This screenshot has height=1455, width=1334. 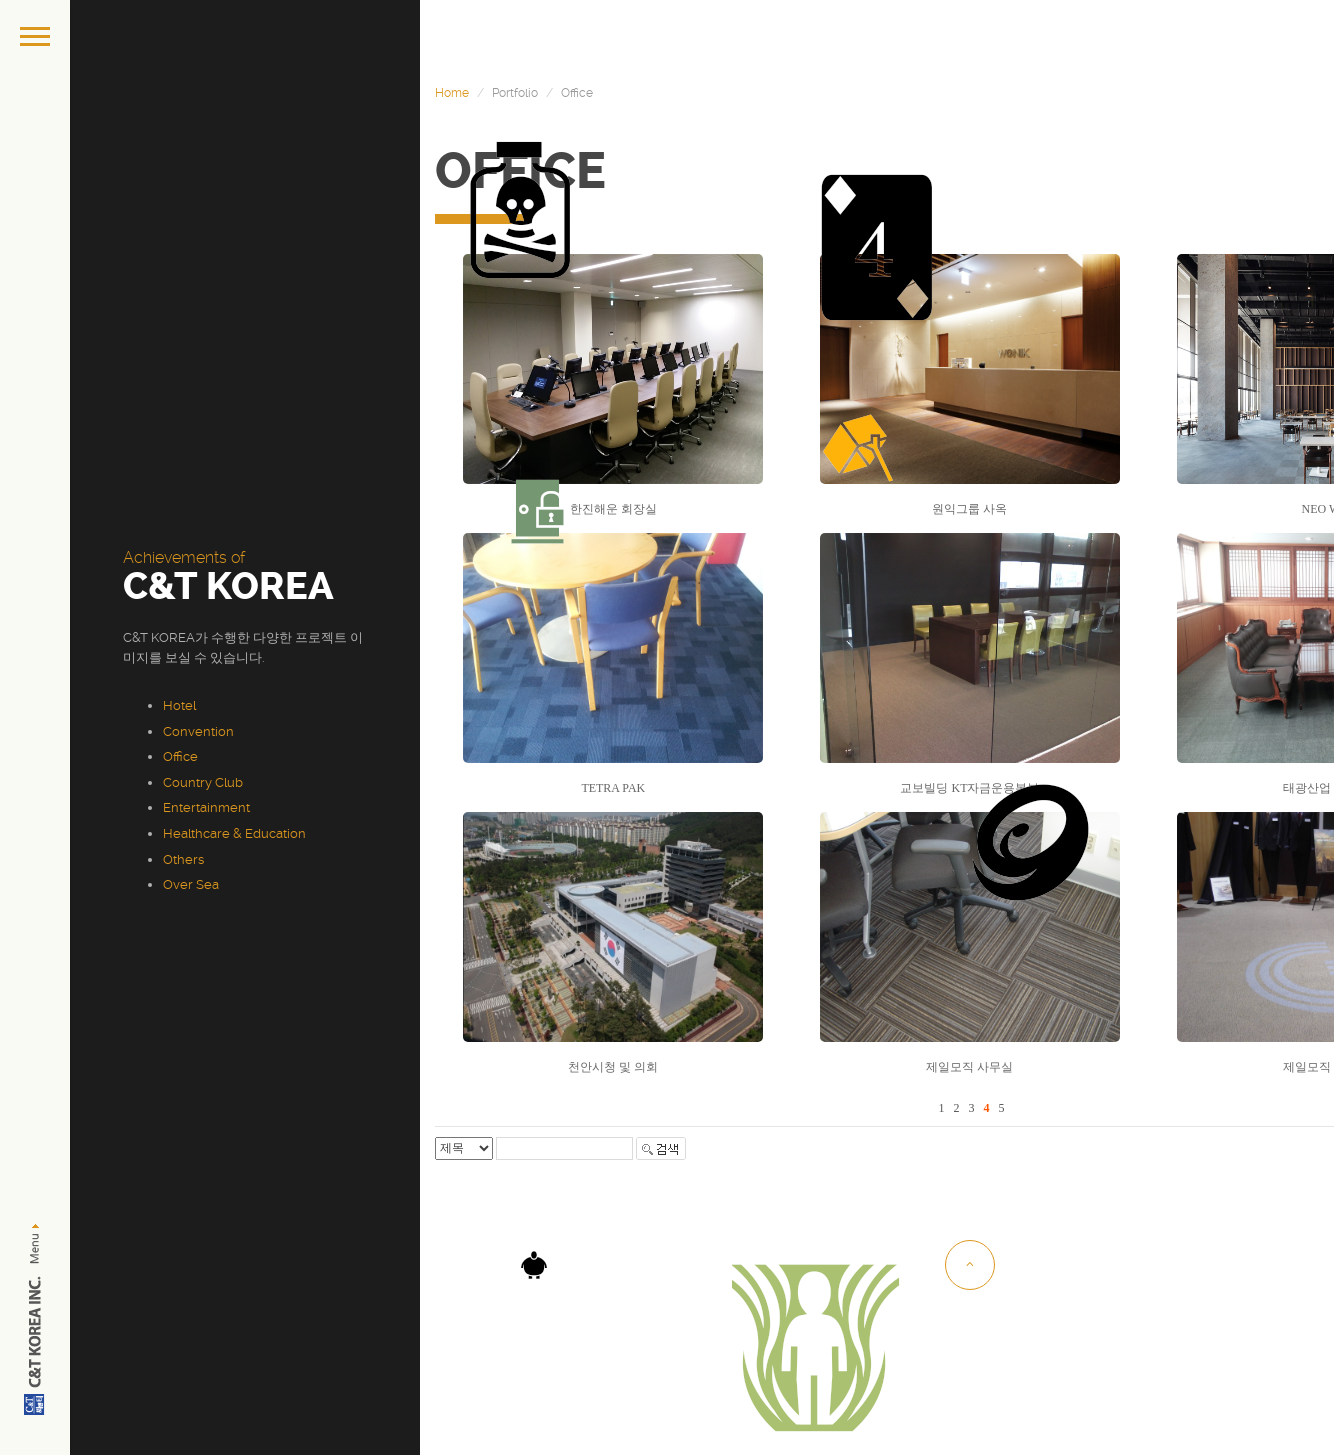 I want to click on indicates a character's weight or body type stat, so click(x=534, y=1265).